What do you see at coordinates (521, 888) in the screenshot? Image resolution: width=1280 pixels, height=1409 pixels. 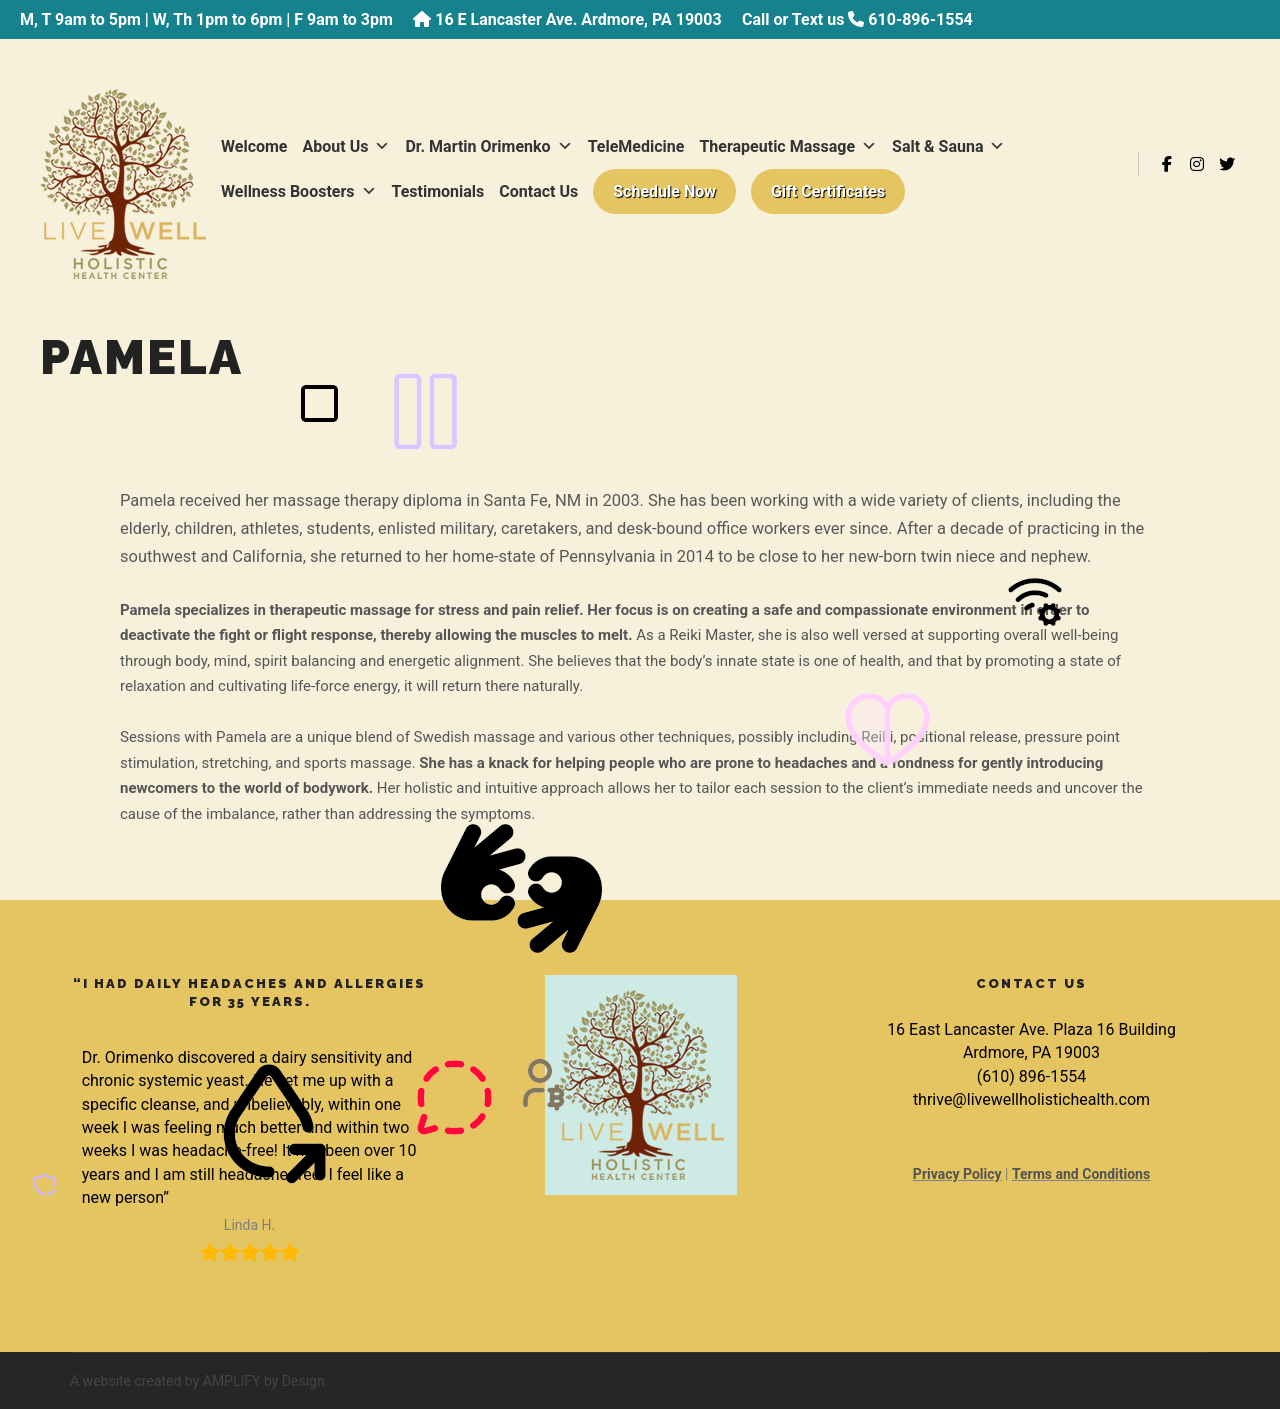 I see `request ASL interpretation services` at bounding box center [521, 888].